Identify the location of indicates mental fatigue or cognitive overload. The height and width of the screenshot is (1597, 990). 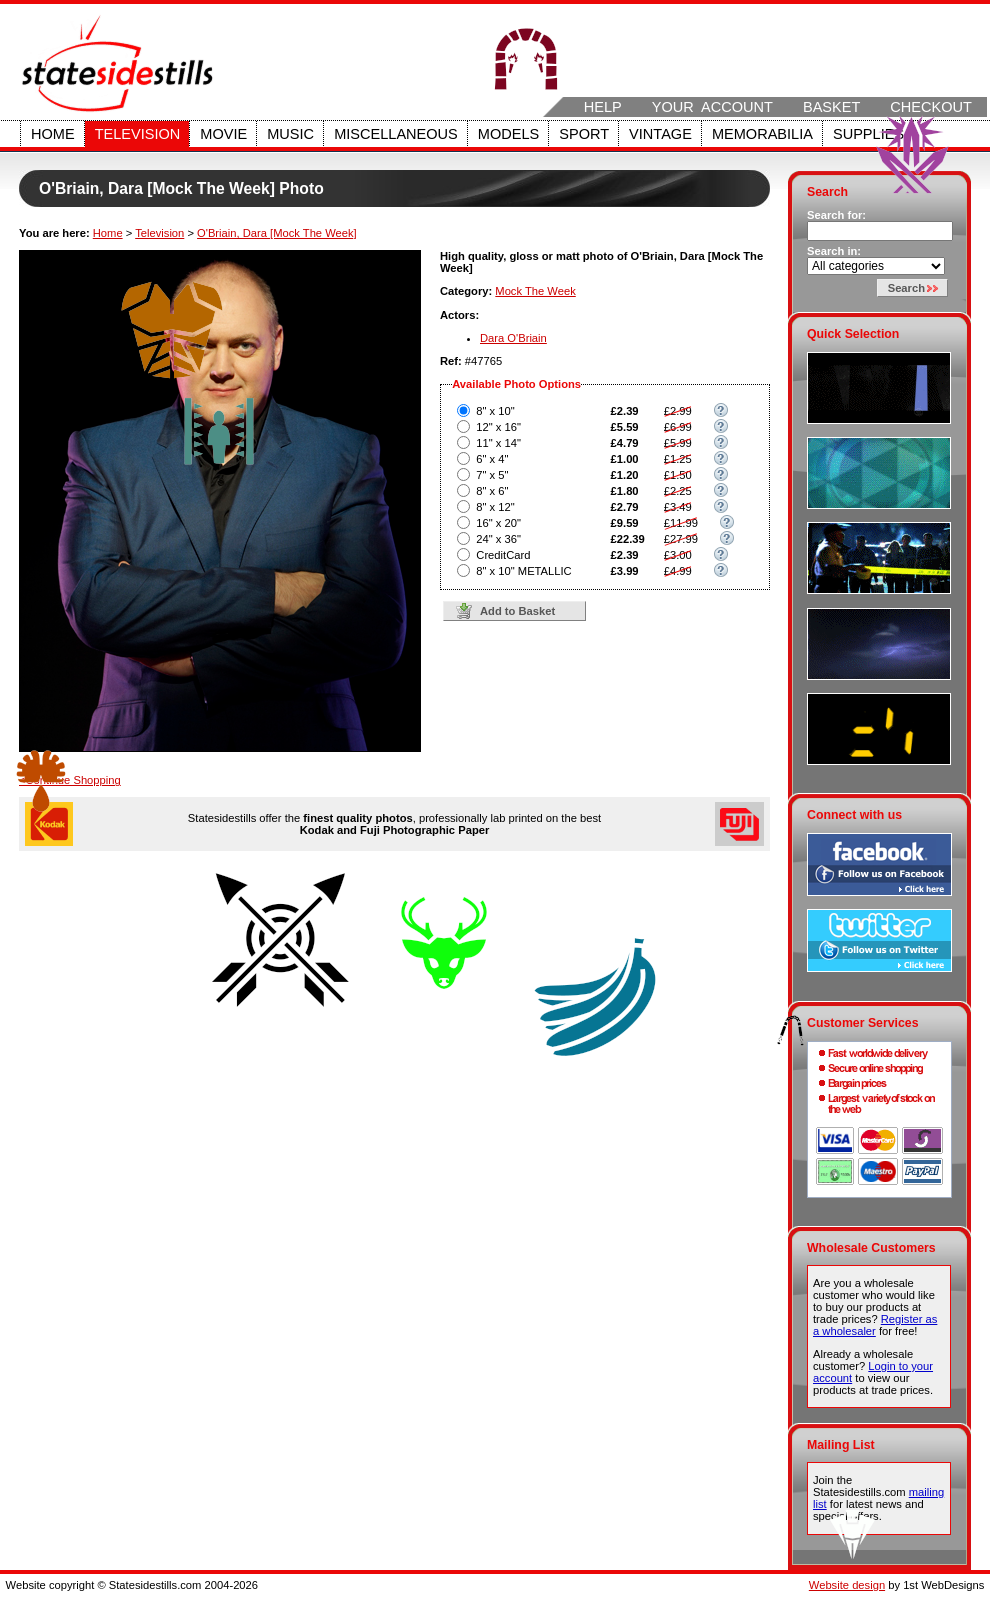
(41, 782).